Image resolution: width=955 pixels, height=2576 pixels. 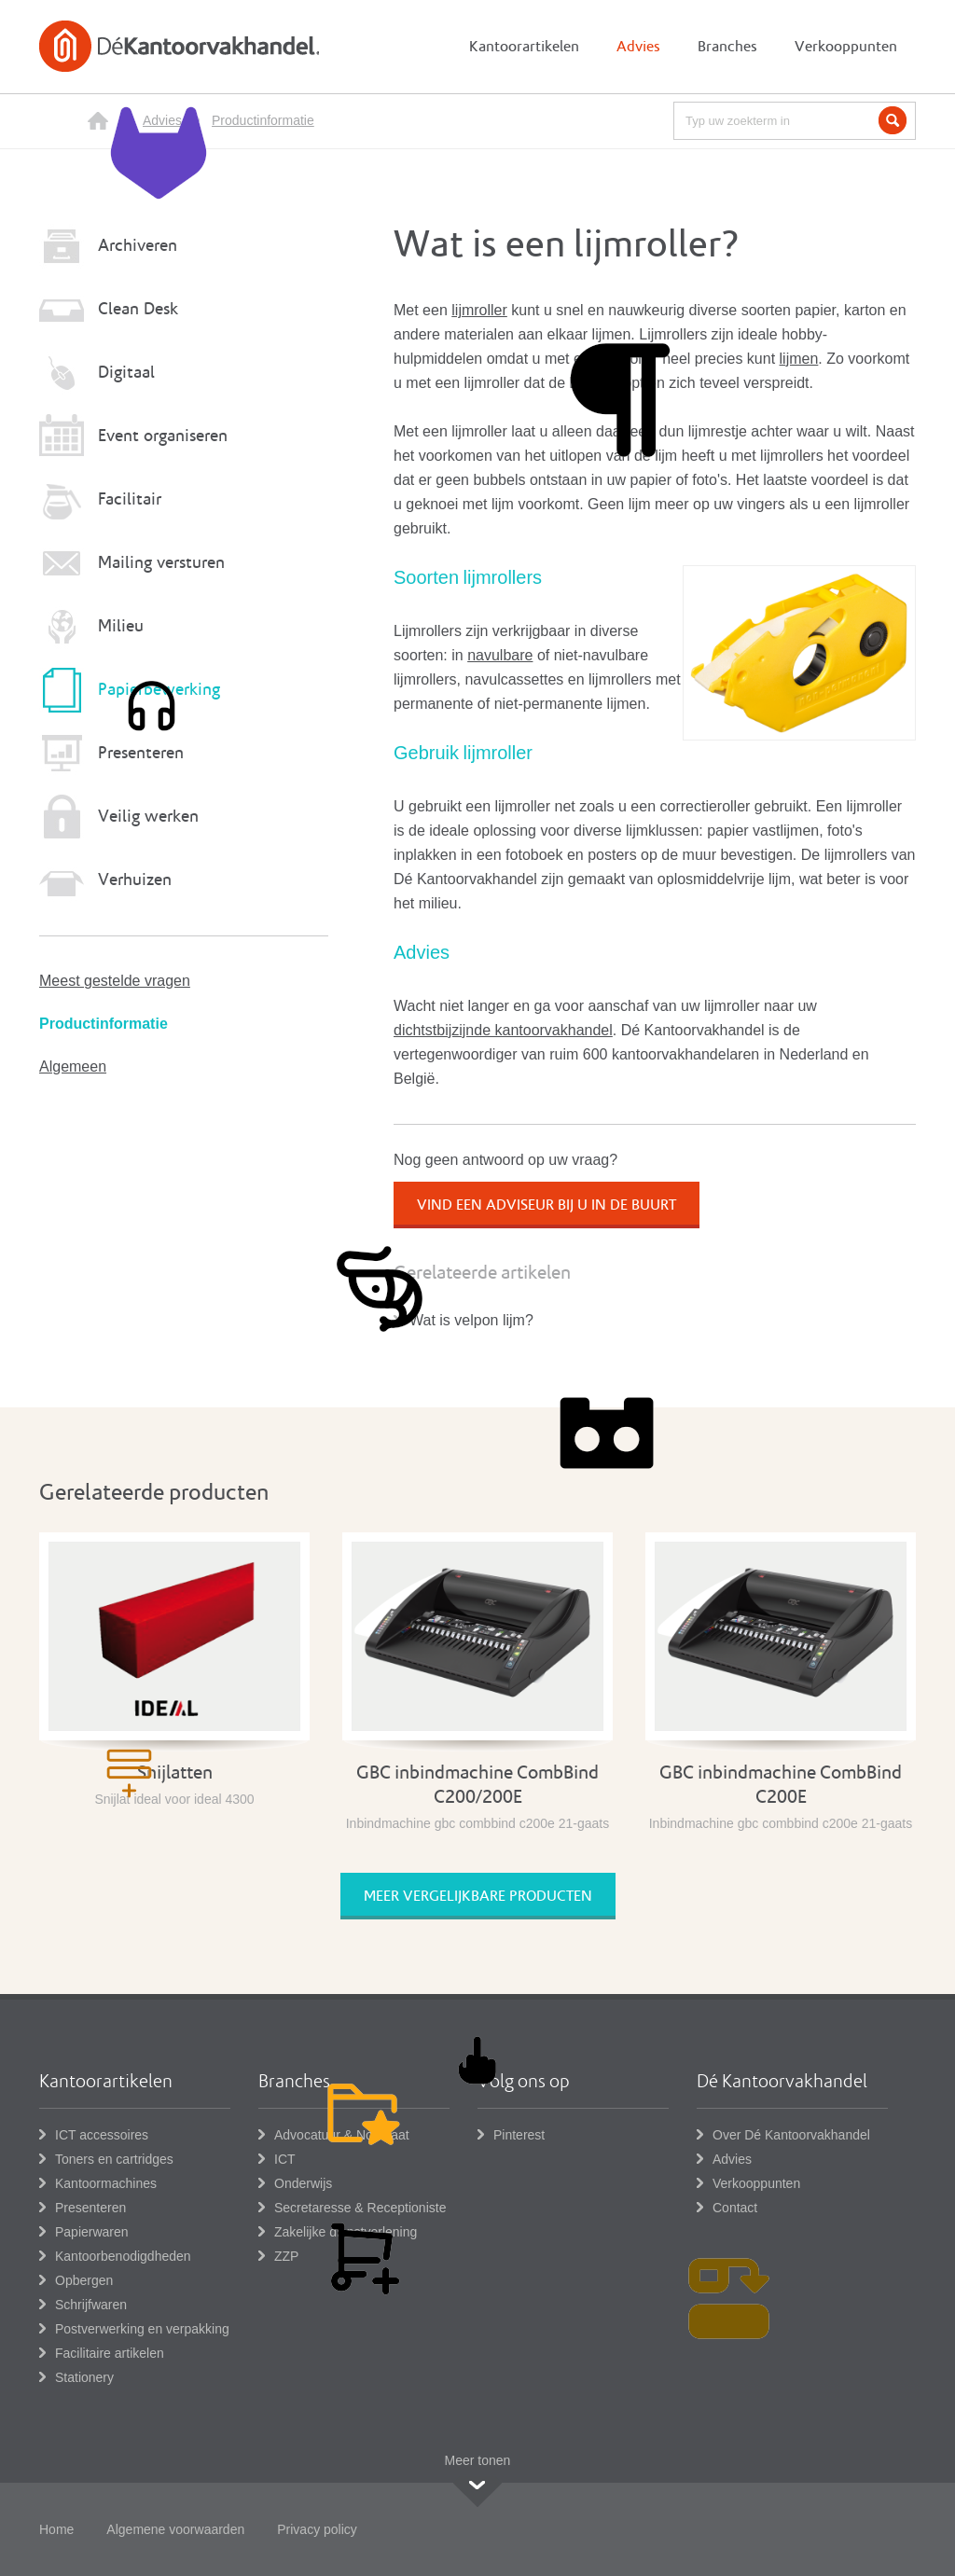 What do you see at coordinates (380, 1289) in the screenshot?
I see `indicates seafood or shellfish menu category` at bounding box center [380, 1289].